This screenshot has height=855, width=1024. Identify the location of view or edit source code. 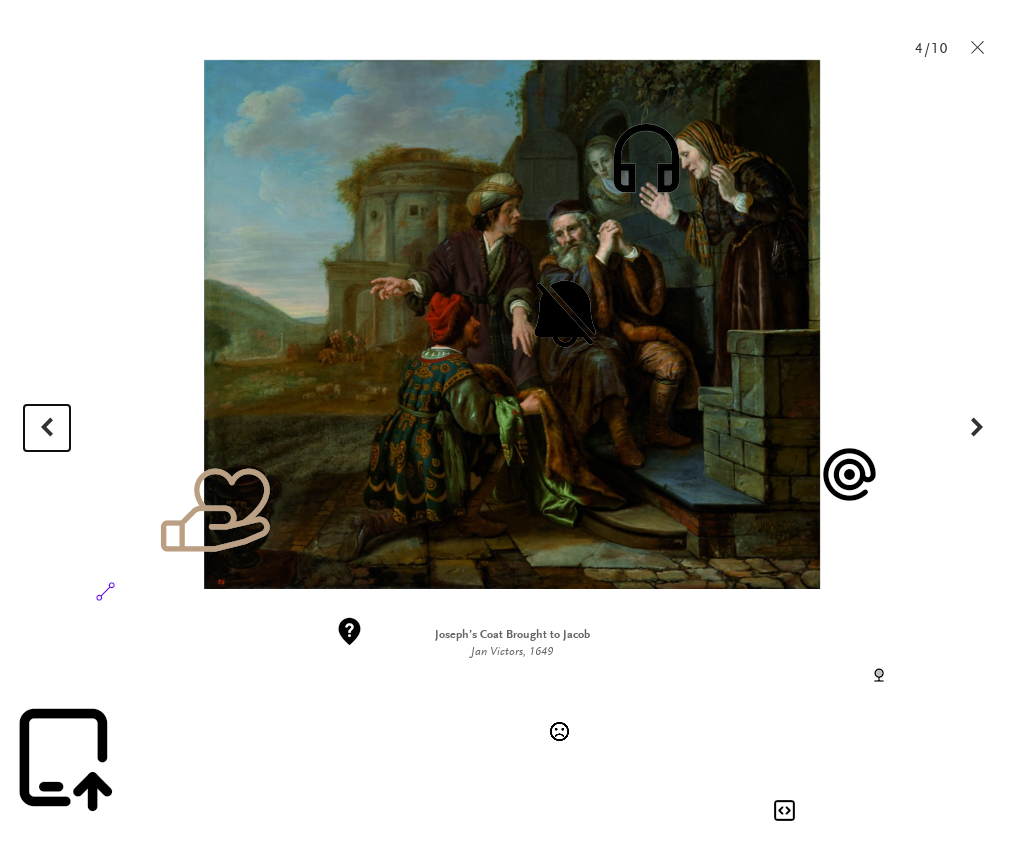
(784, 810).